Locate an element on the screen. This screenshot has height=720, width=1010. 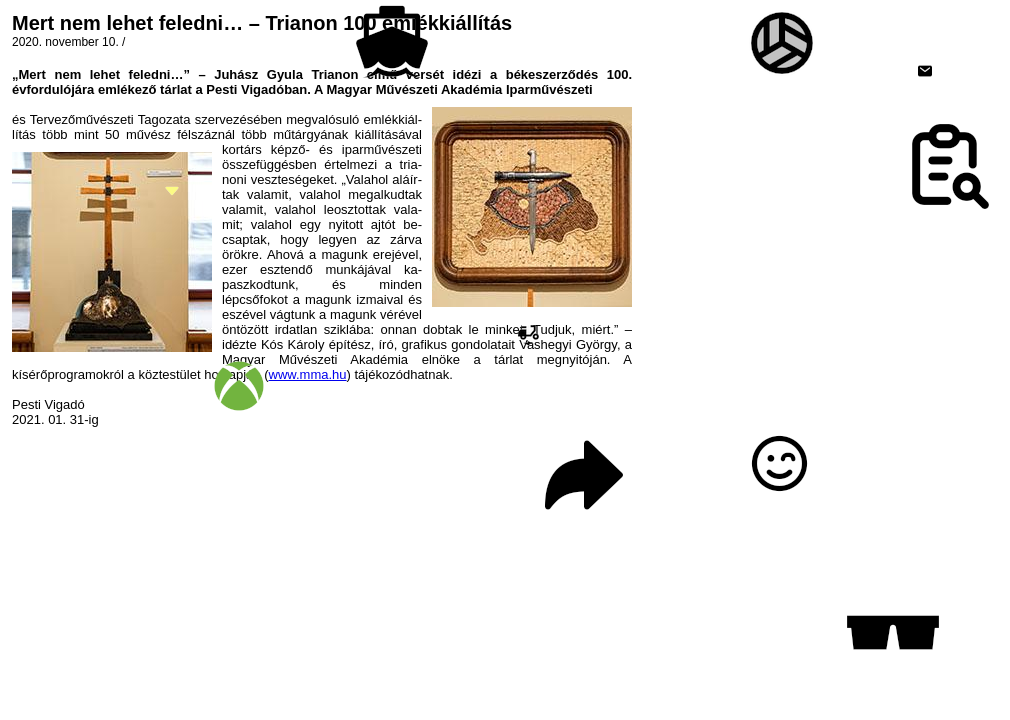
access boat or ferry transportation options is located at coordinates (392, 43).